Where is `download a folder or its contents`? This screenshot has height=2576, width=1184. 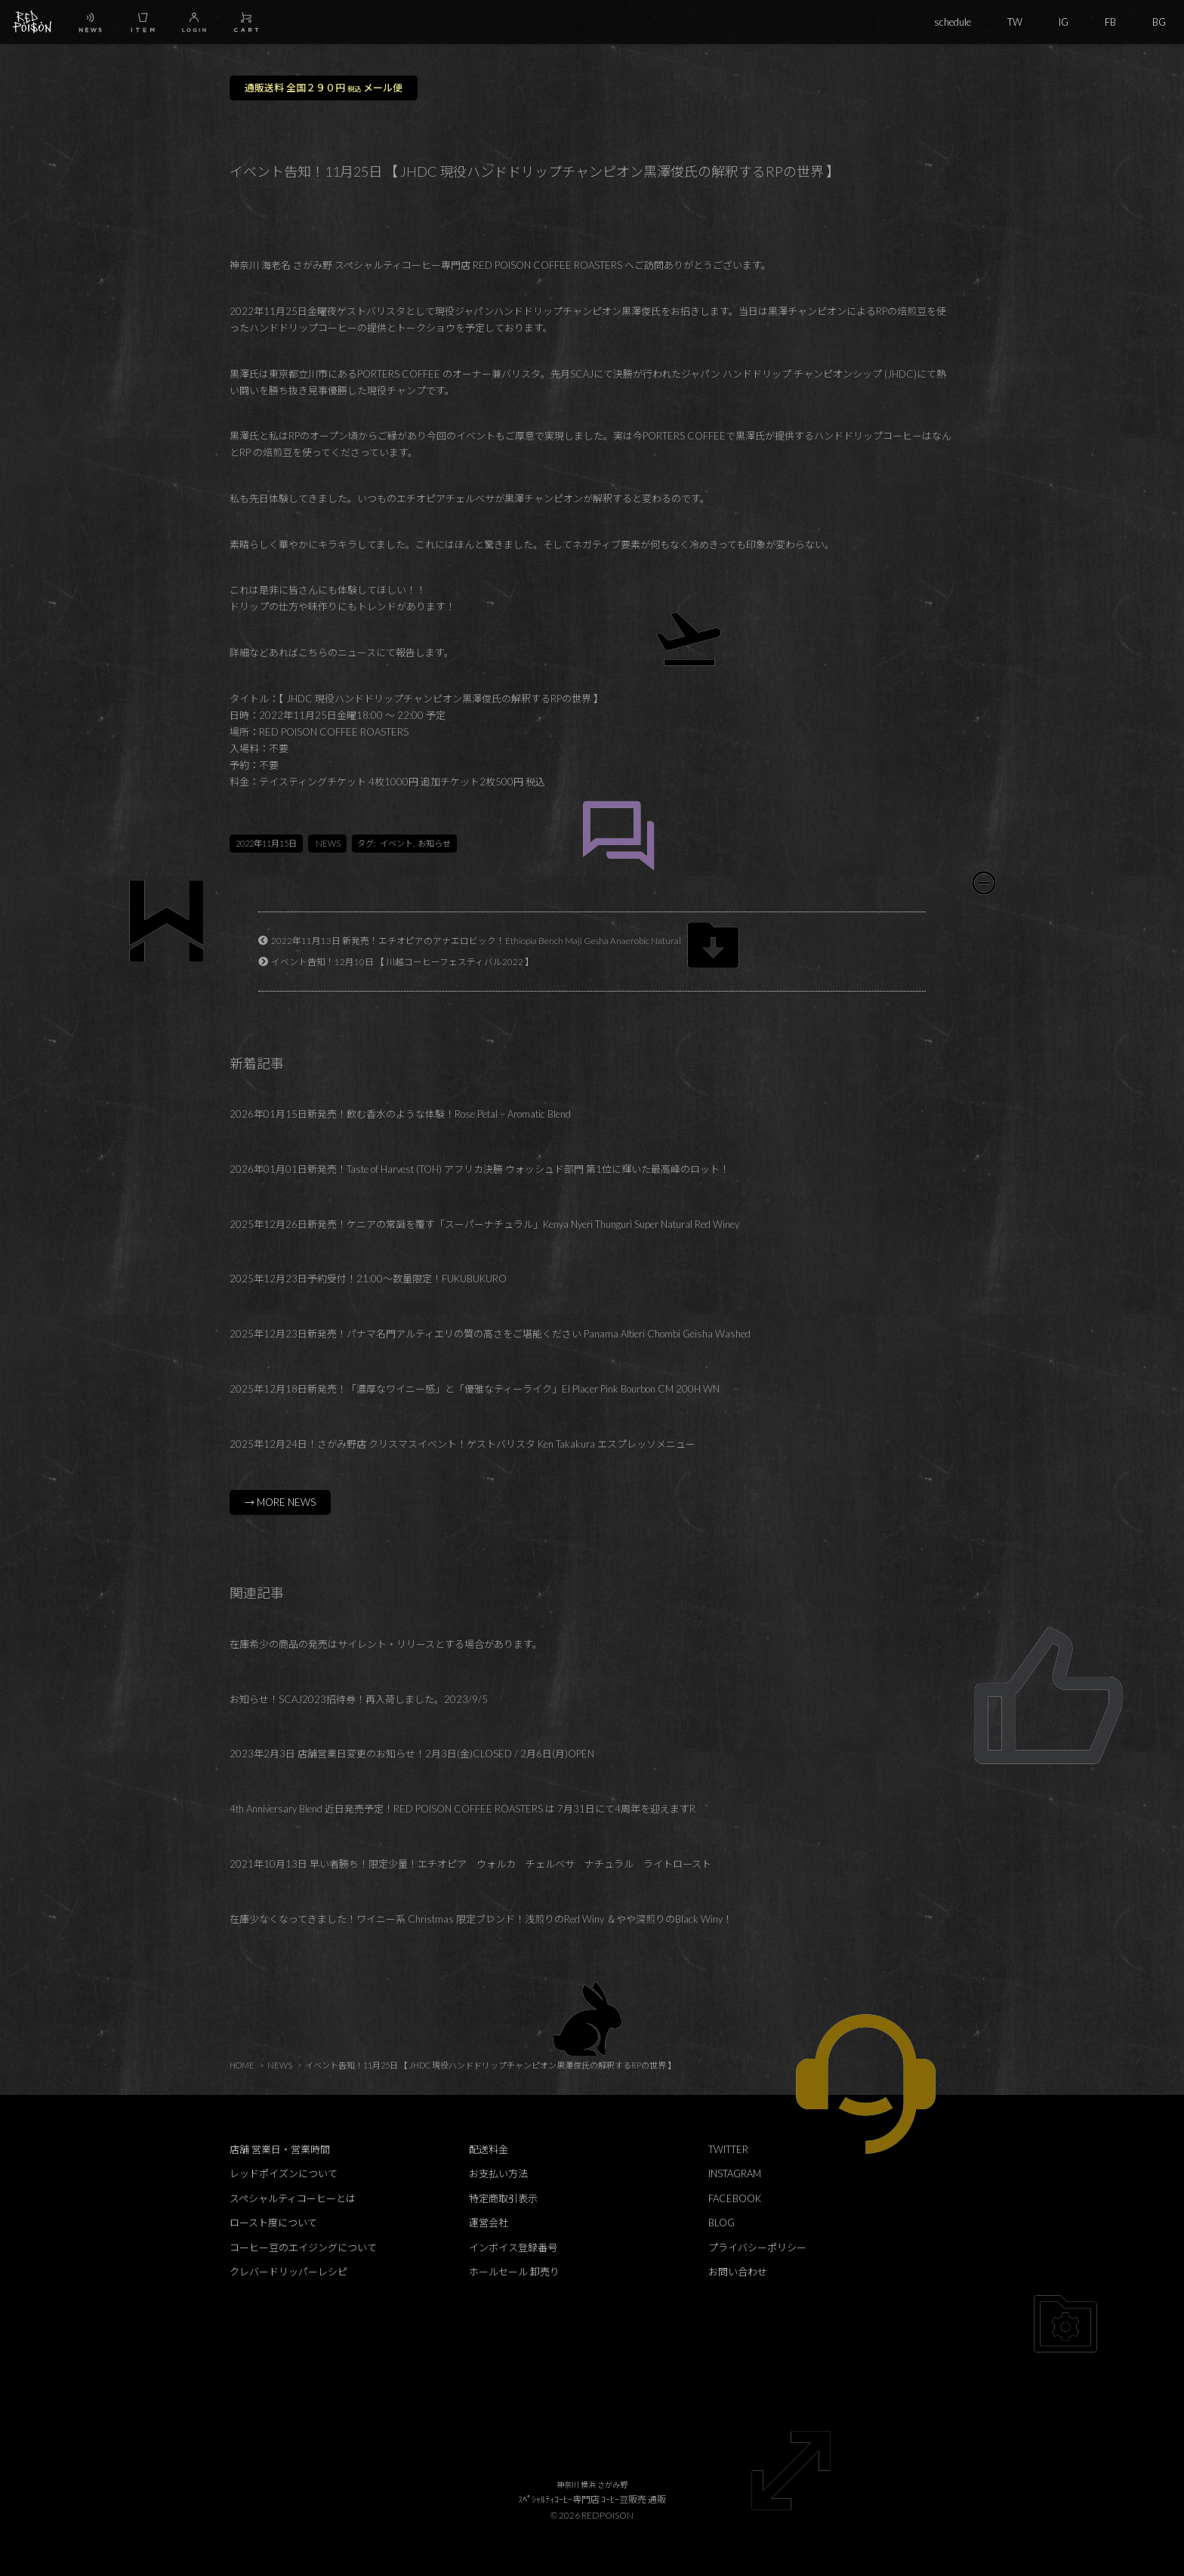 download a folder or its contents is located at coordinates (713, 945).